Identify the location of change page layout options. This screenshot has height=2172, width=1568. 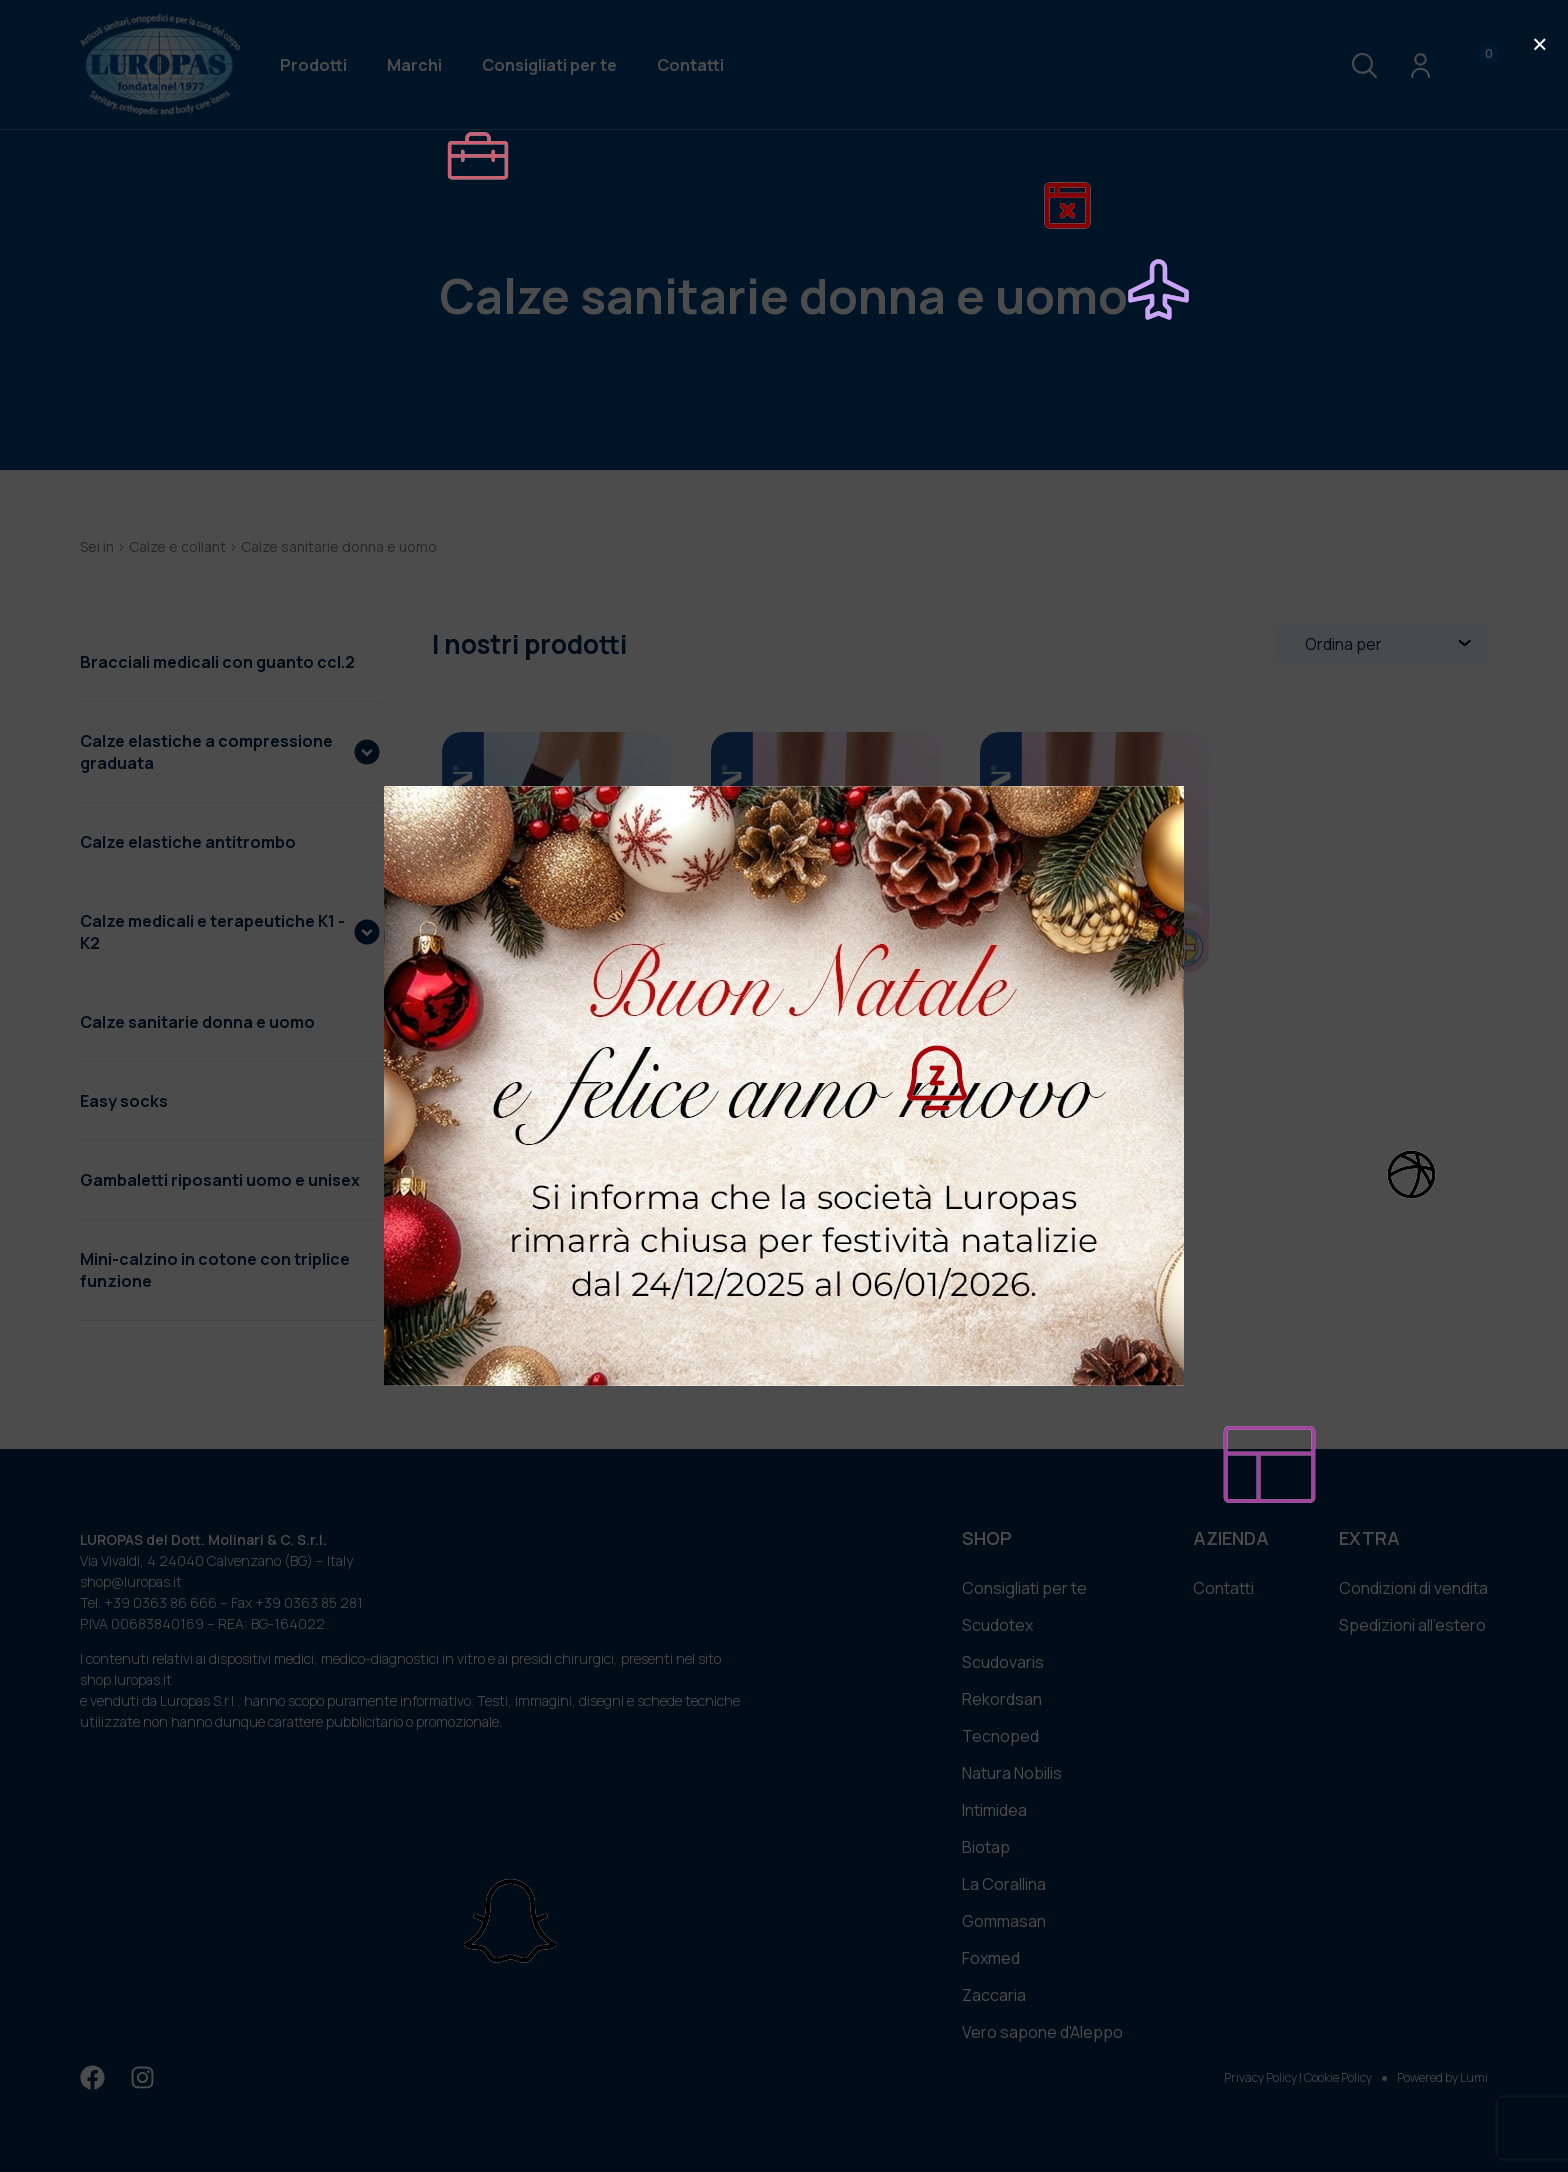
(1269, 1464).